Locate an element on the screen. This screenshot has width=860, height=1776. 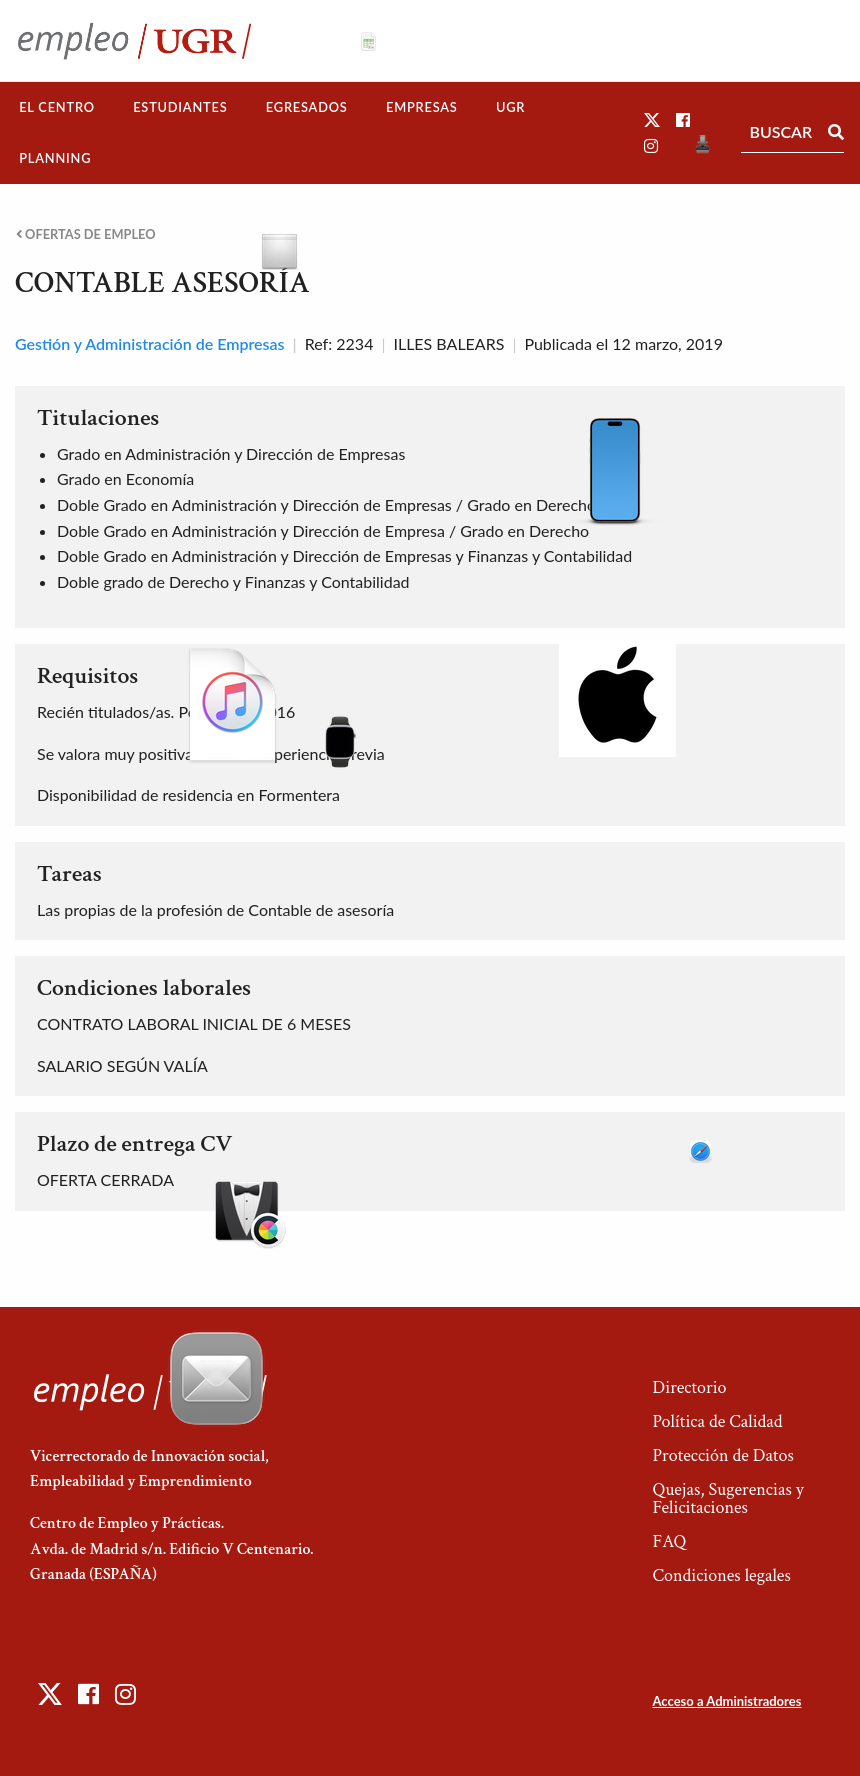
apple system service or background process is located at coordinates (617, 698).